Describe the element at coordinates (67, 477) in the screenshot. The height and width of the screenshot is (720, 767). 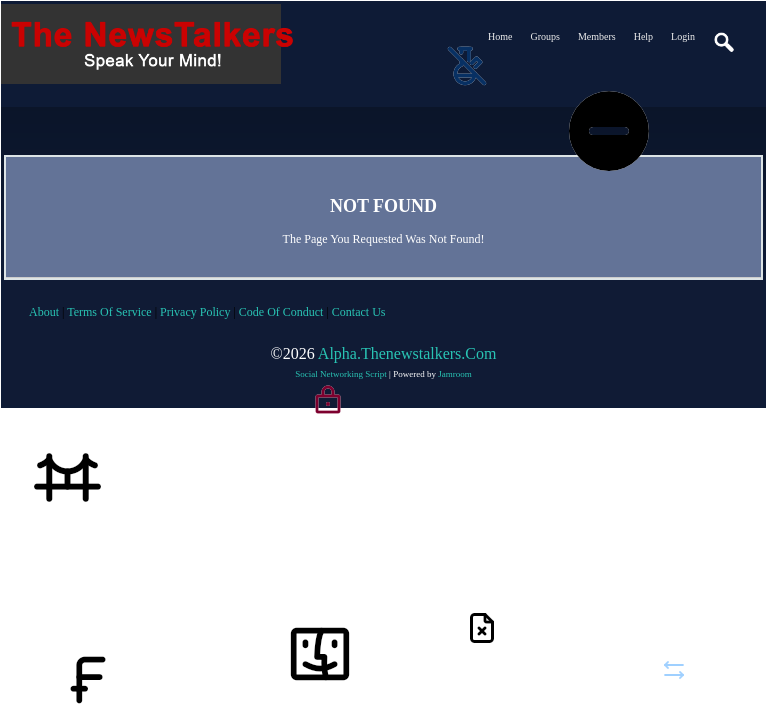
I see `view bridge or infrastructure information` at that location.